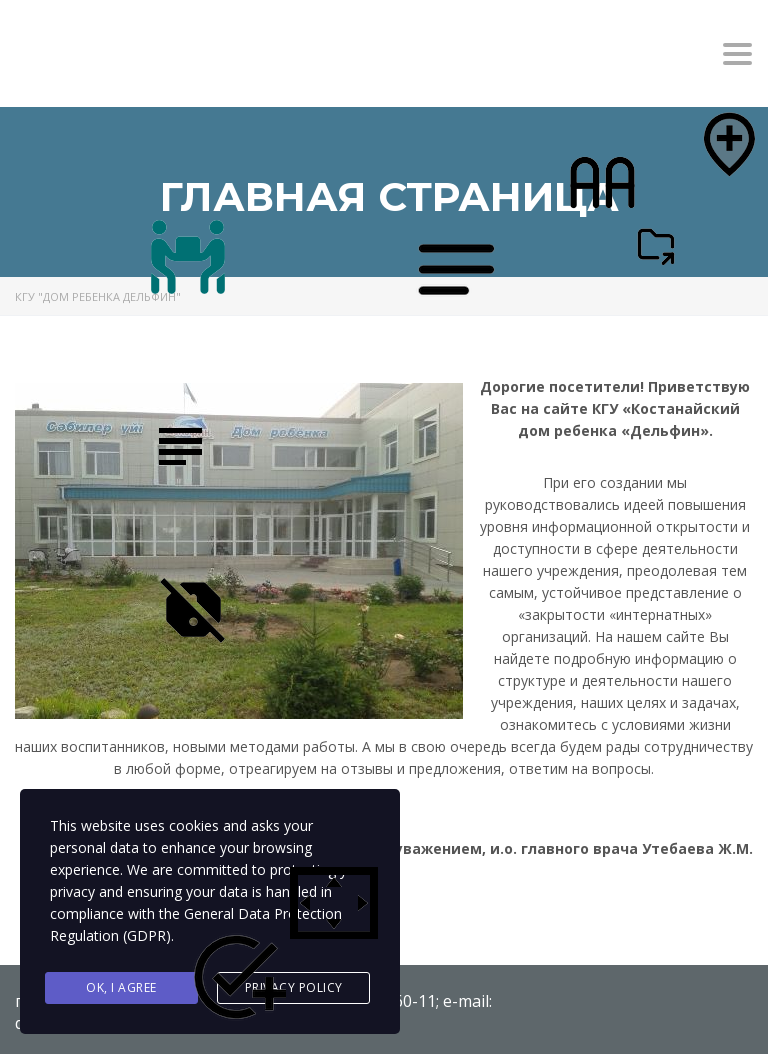  I want to click on add a new location pin to the map, so click(729, 144).